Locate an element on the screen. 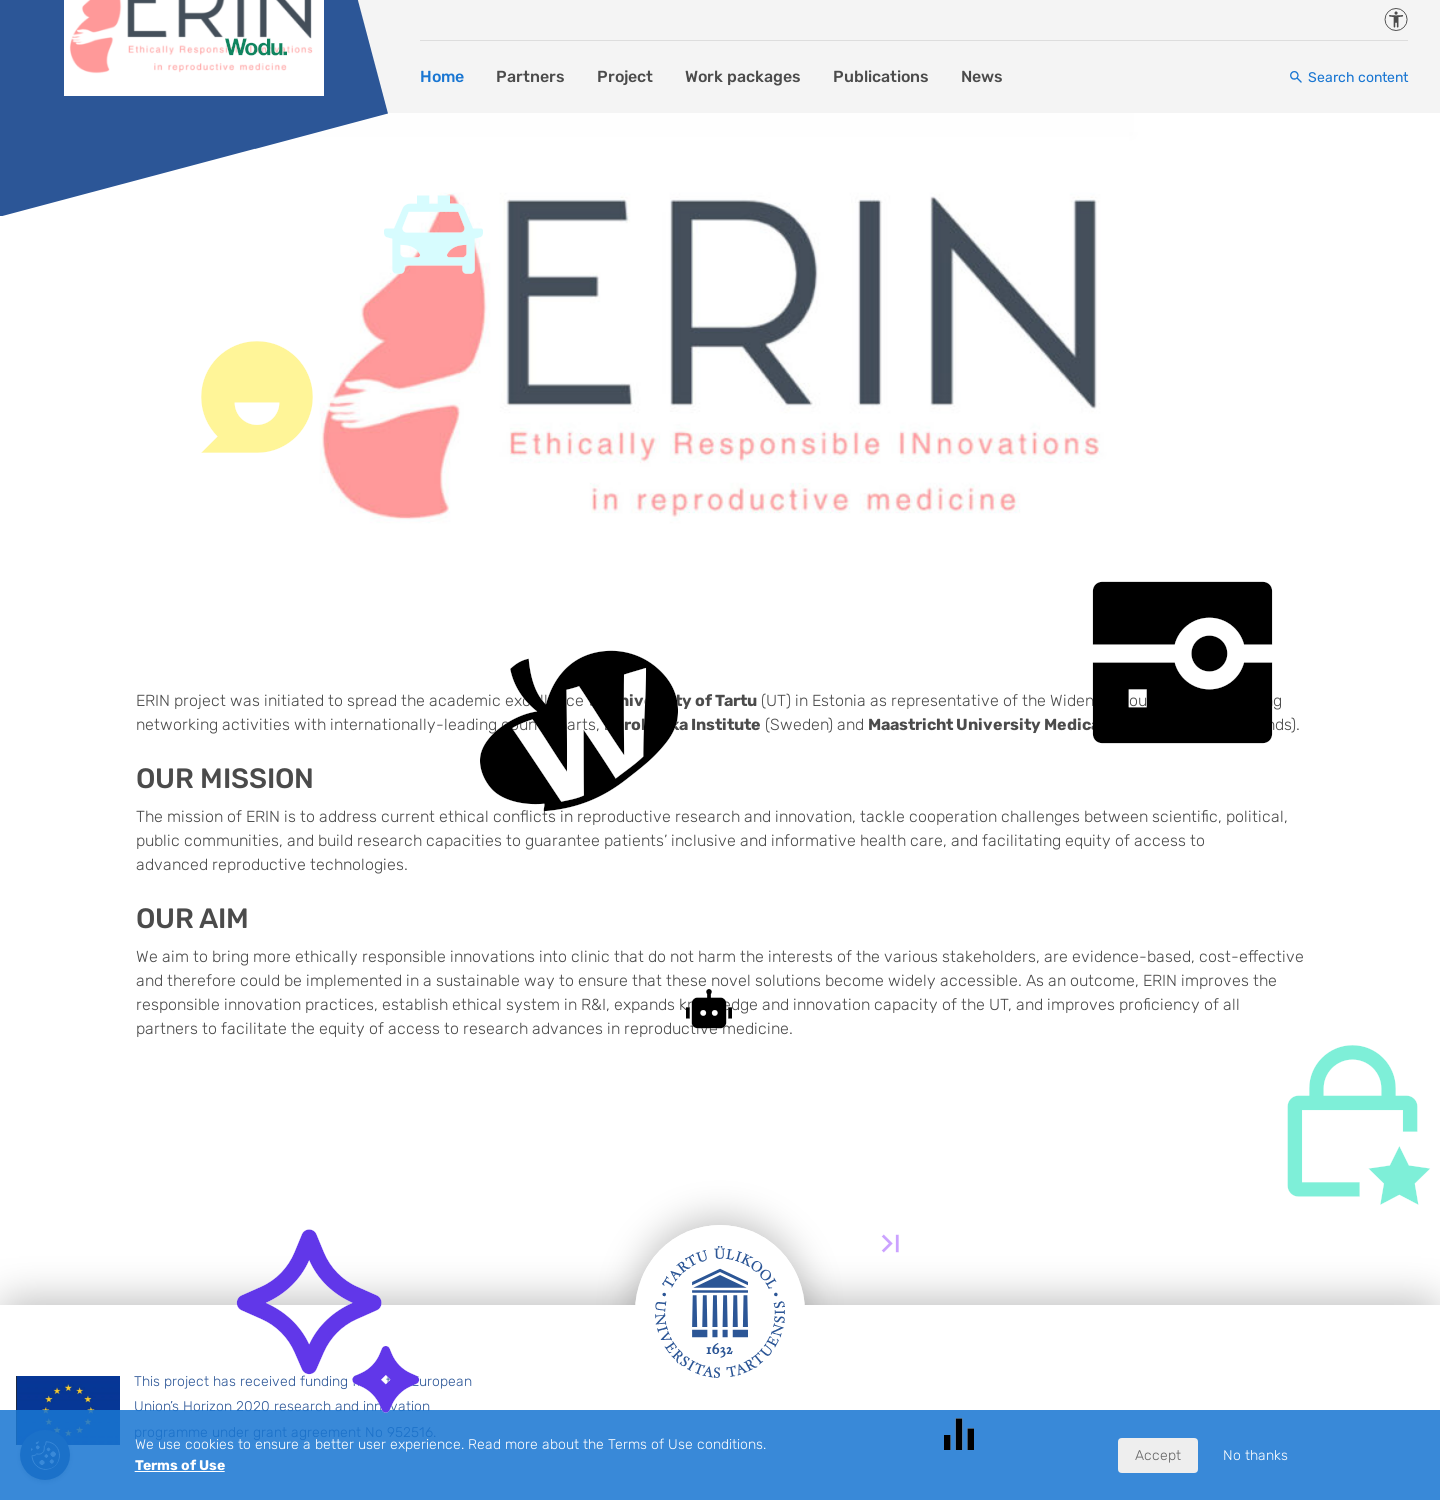 The width and height of the screenshot is (1440, 1500). skip to the end of a track or playlist is located at coordinates (891, 1243).